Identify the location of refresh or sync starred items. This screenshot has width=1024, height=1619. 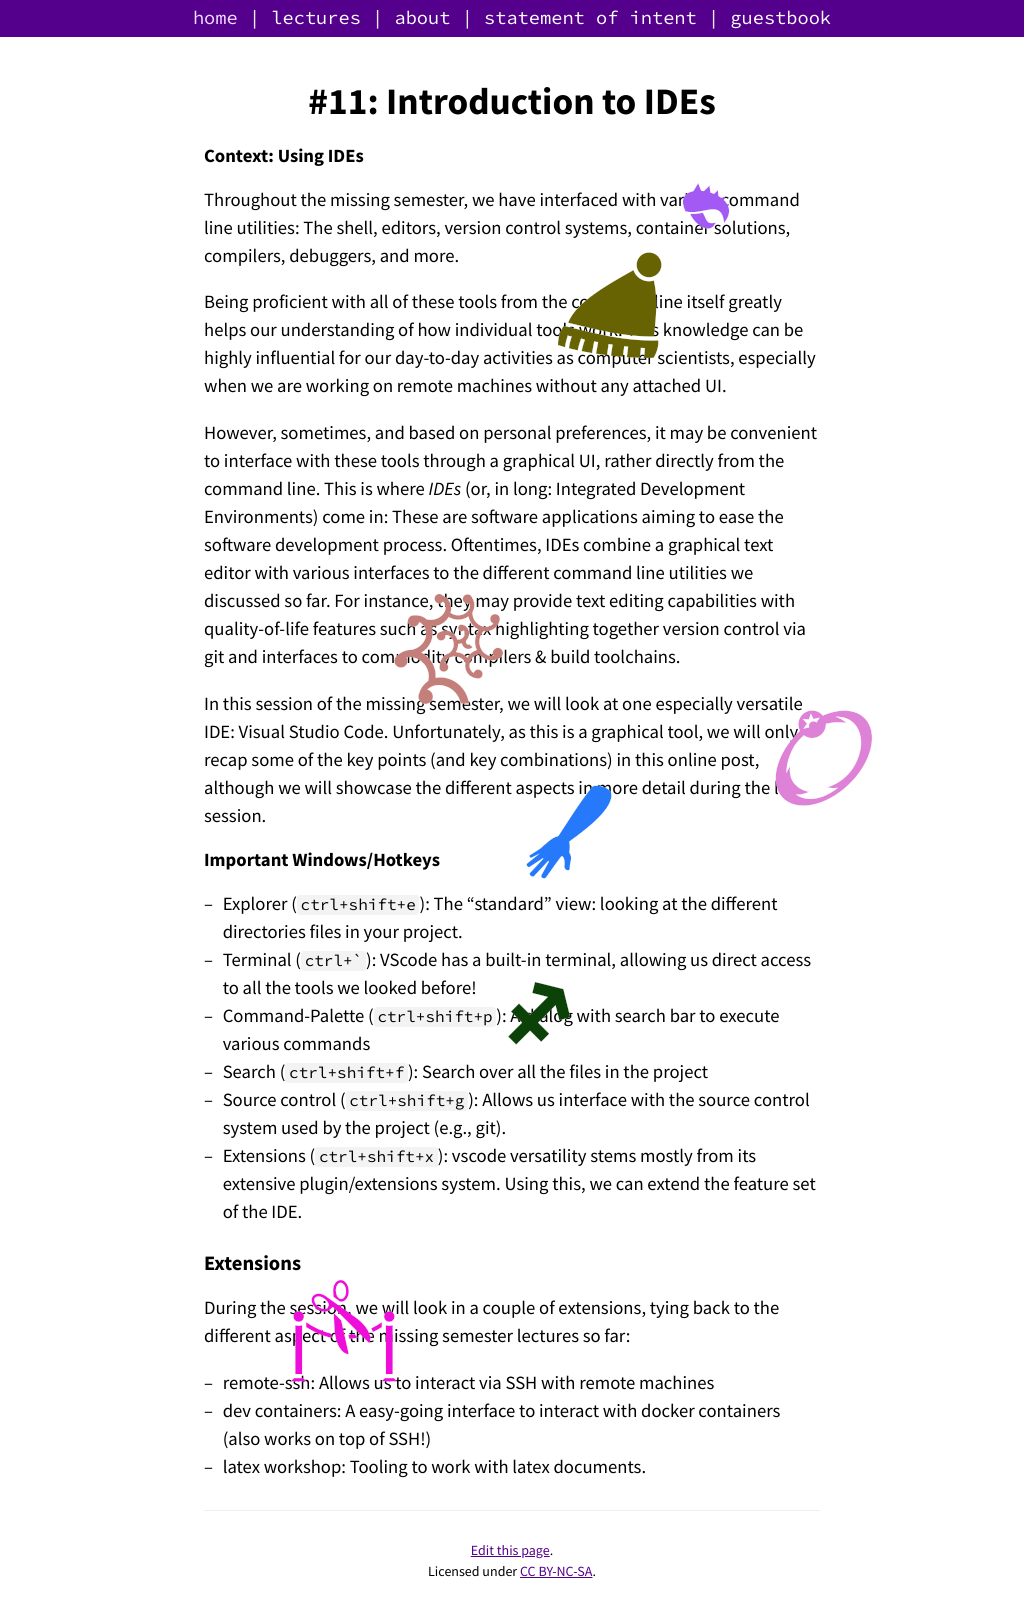
(824, 758).